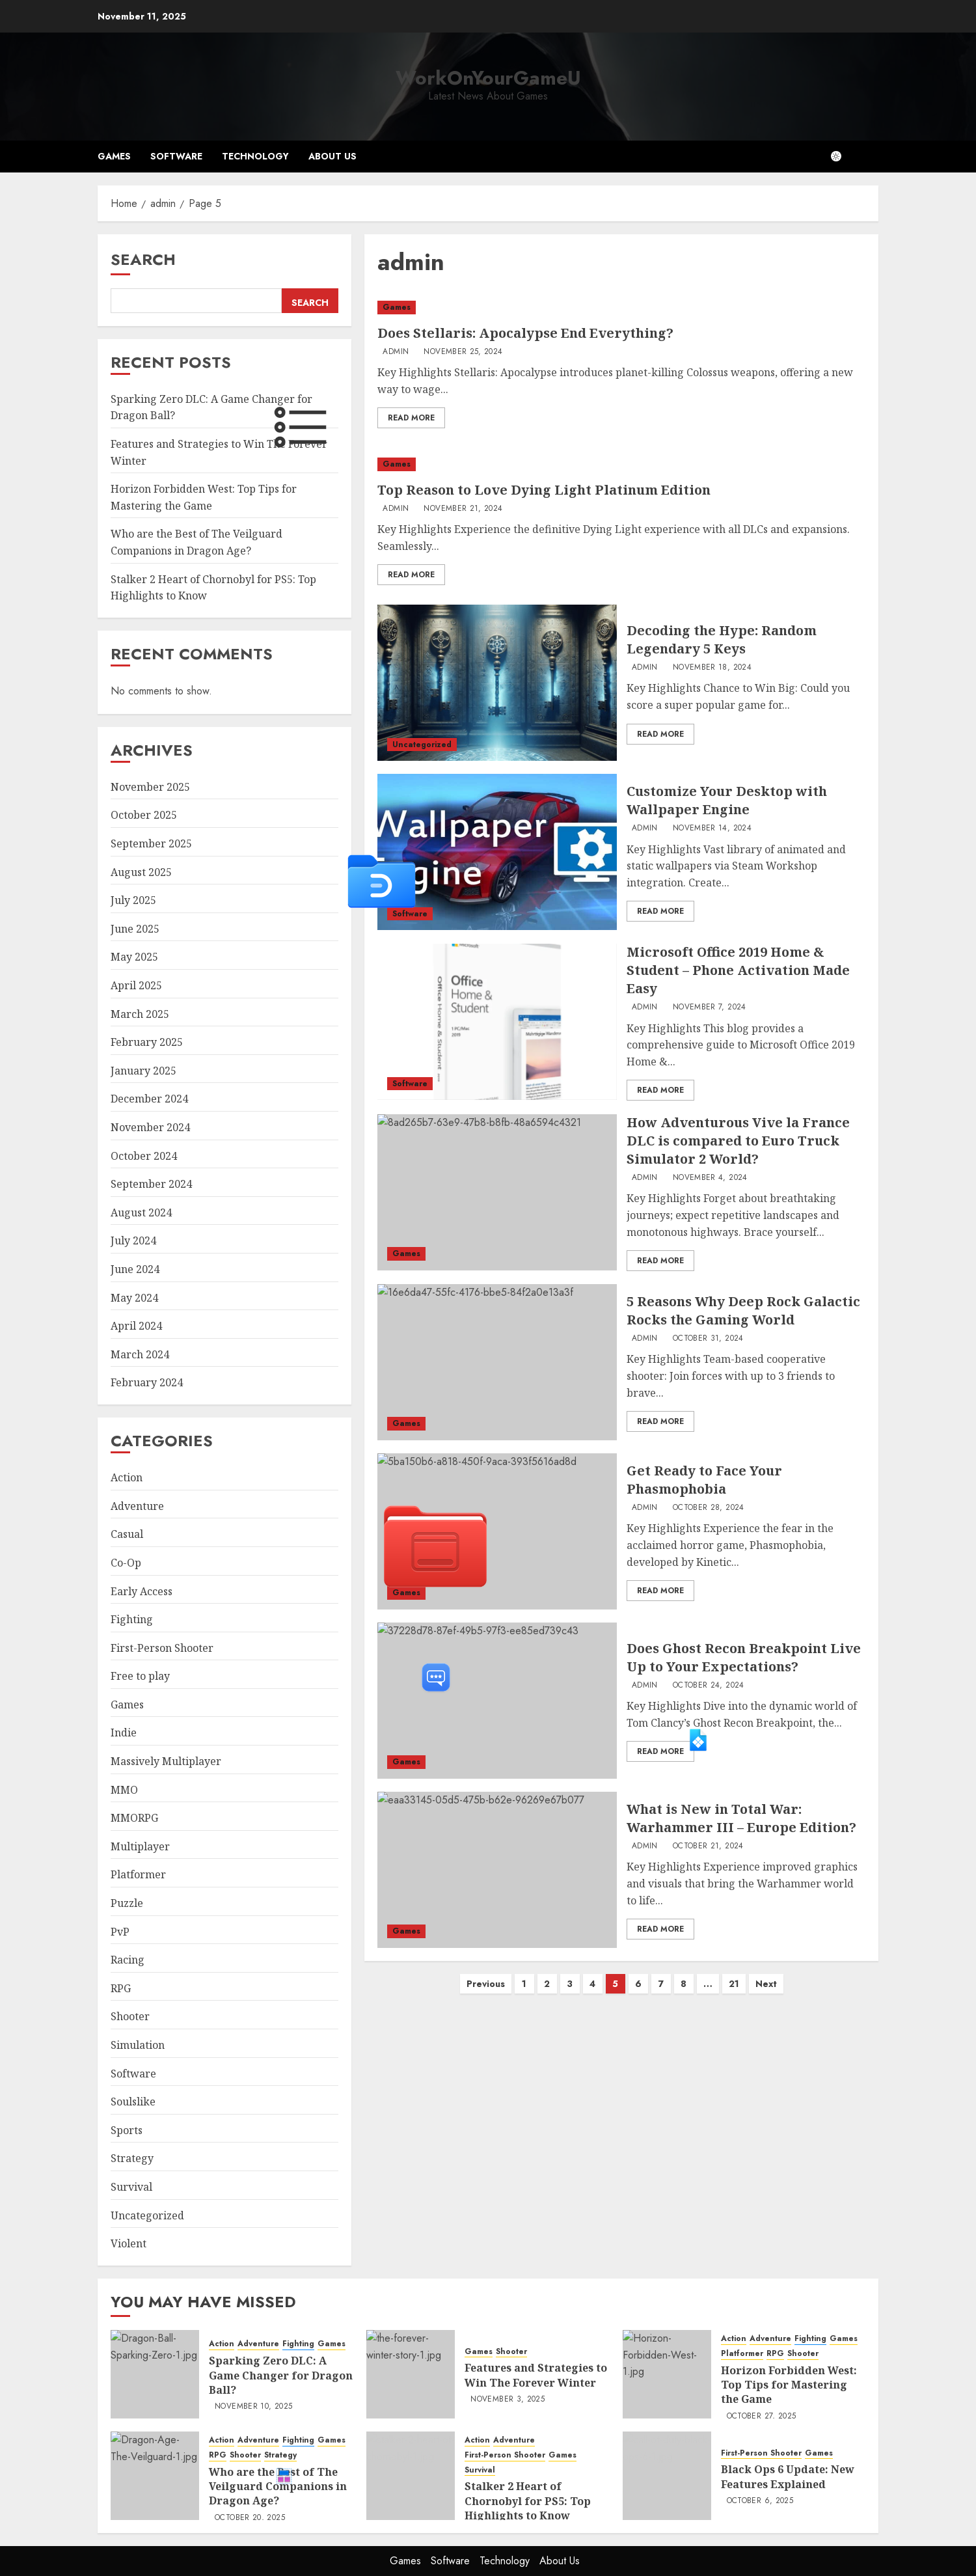 This screenshot has height=2576, width=976. I want to click on submit feedback or ratings, so click(436, 1678).